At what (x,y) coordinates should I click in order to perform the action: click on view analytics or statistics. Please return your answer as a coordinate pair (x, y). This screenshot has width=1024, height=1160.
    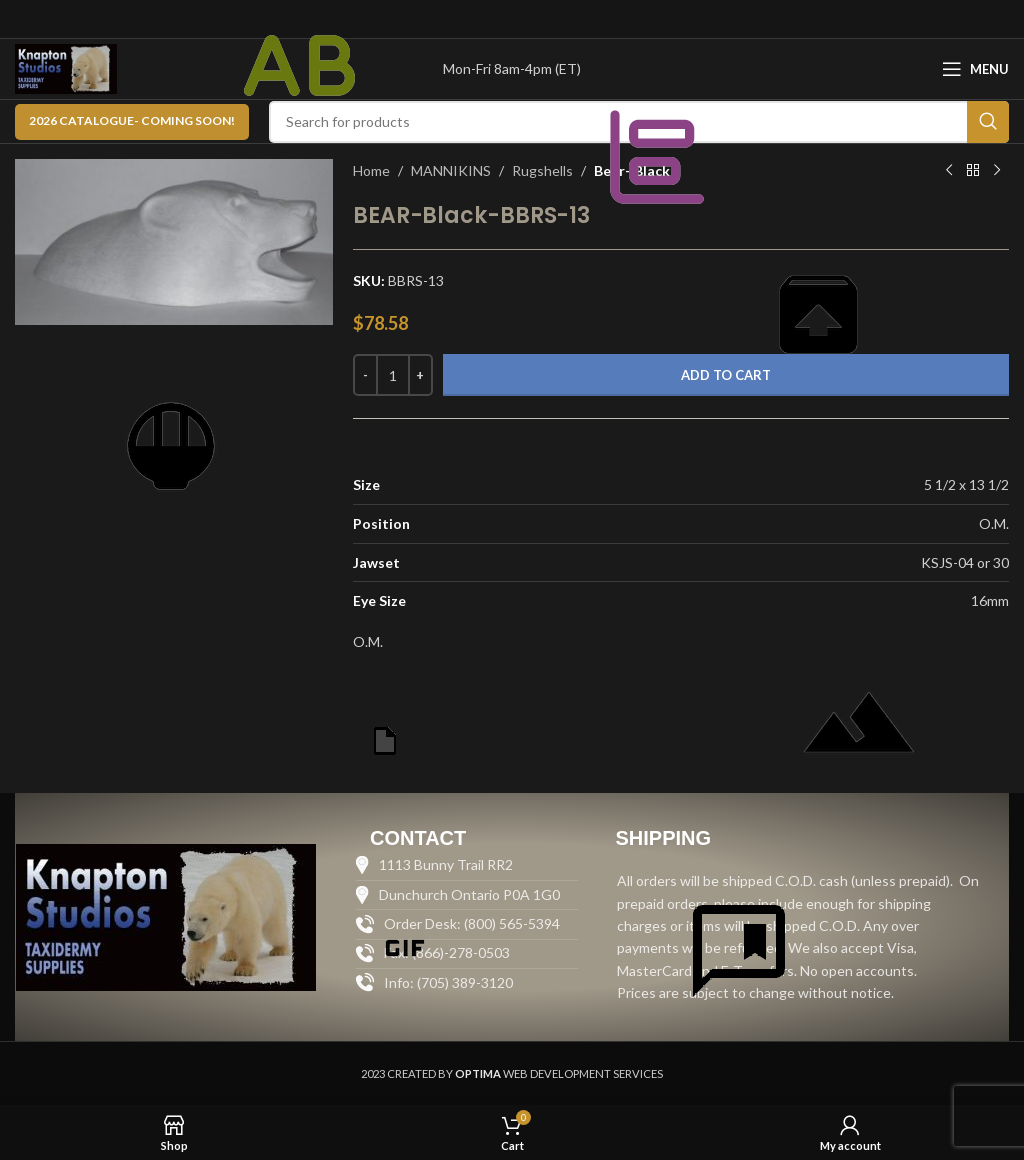
    Looking at the image, I should click on (657, 157).